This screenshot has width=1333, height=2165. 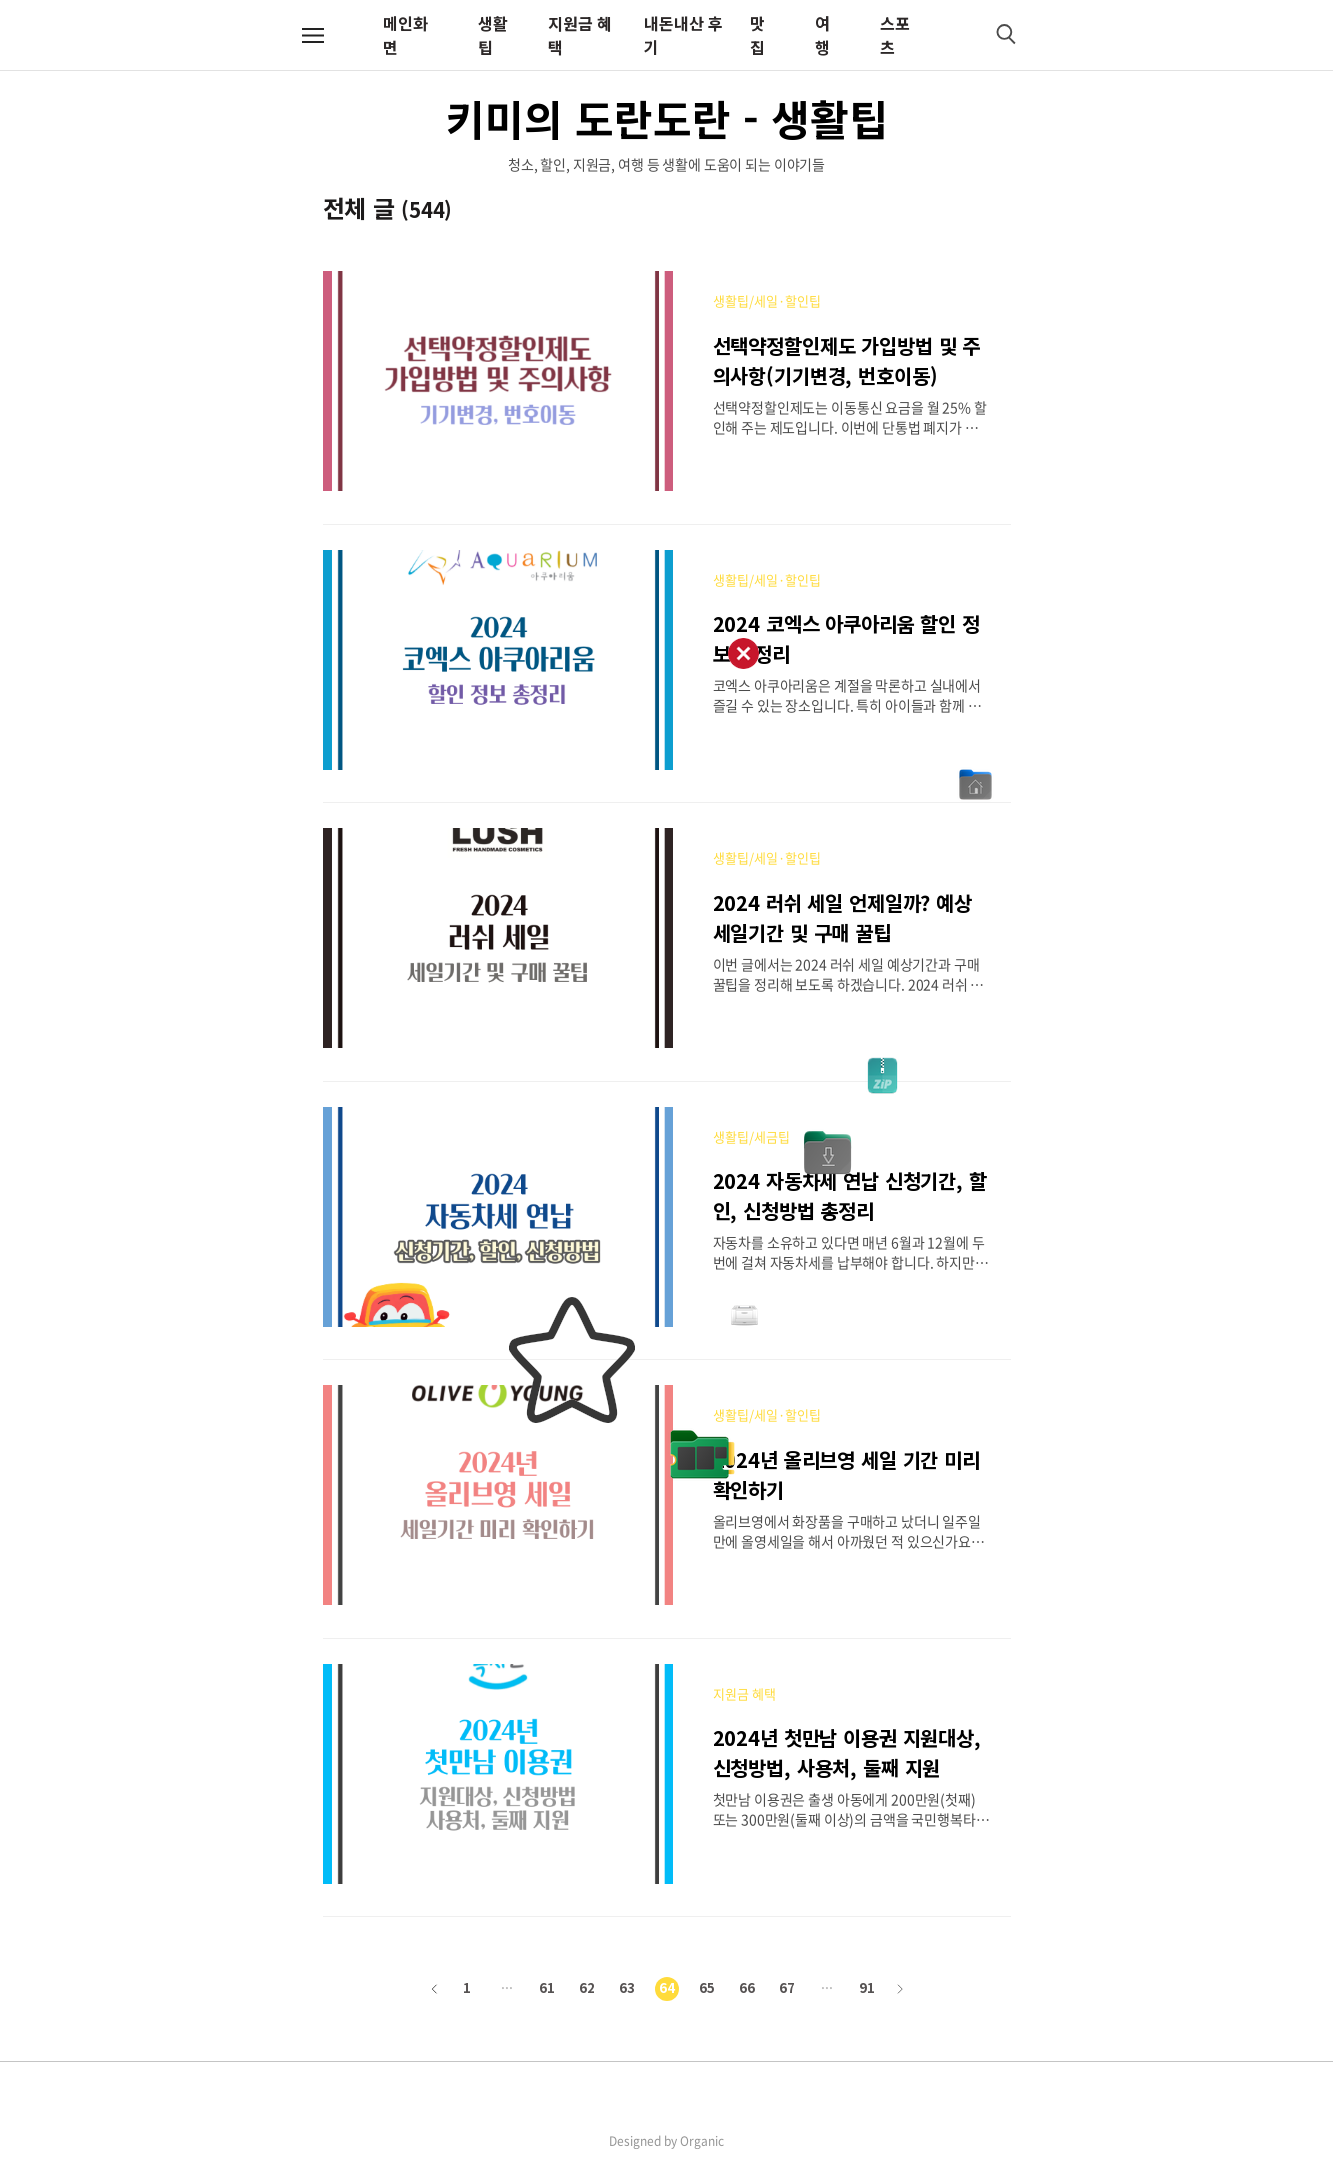 What do you see at coordinates (744, 1315) in the screenshot?
I see `access printer settings` at bounding box center [744, 1315].